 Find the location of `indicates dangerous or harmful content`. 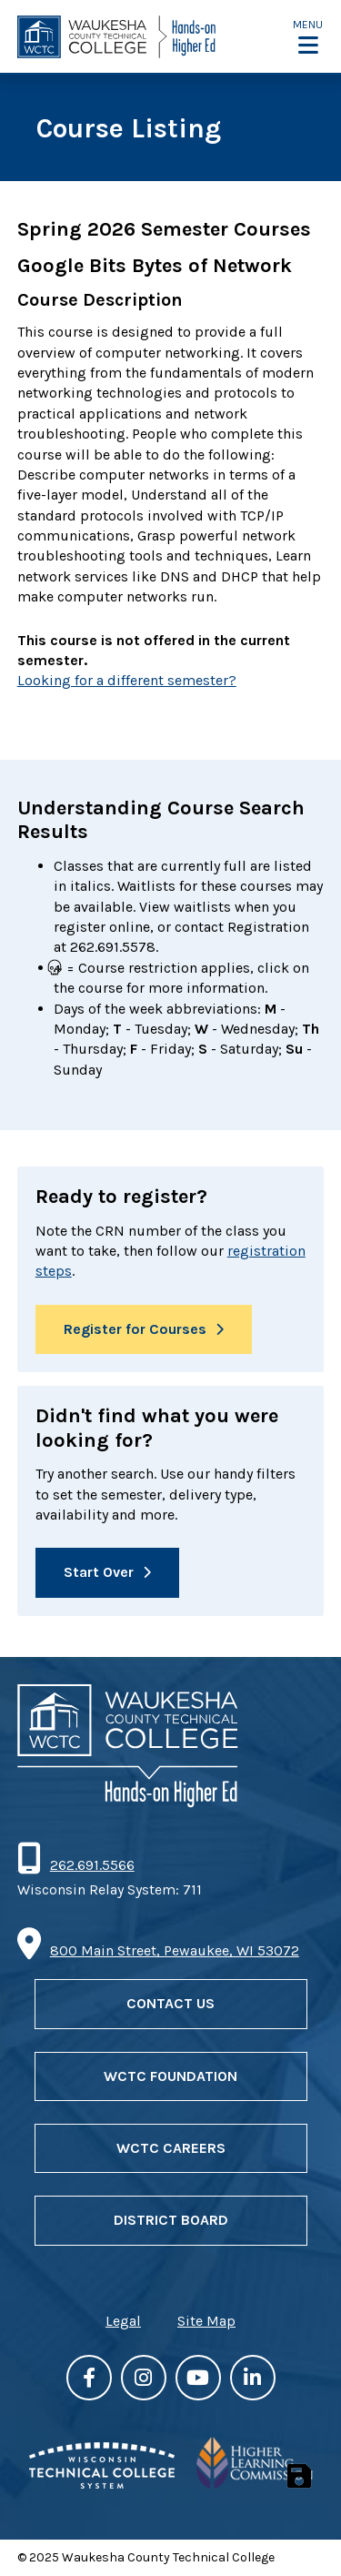

indicates dangerous or harmful content is located at coordinates (55, 967).